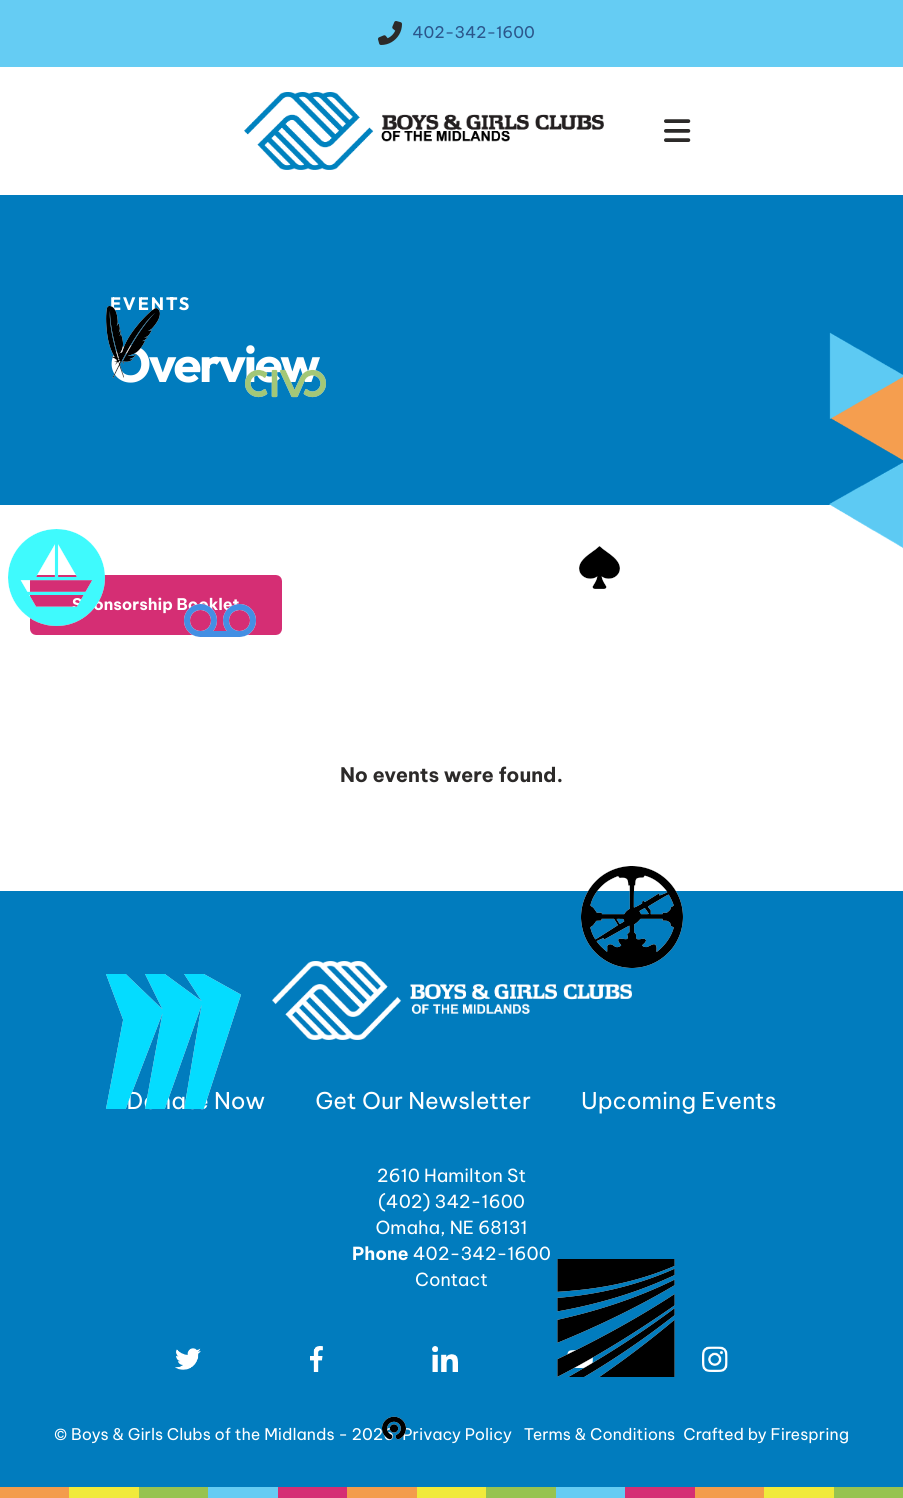  Describe the element at coordinates (616, 1318) in the screenshot. I see `Fraunhofer-Gesellschaft organization logo` at that location.